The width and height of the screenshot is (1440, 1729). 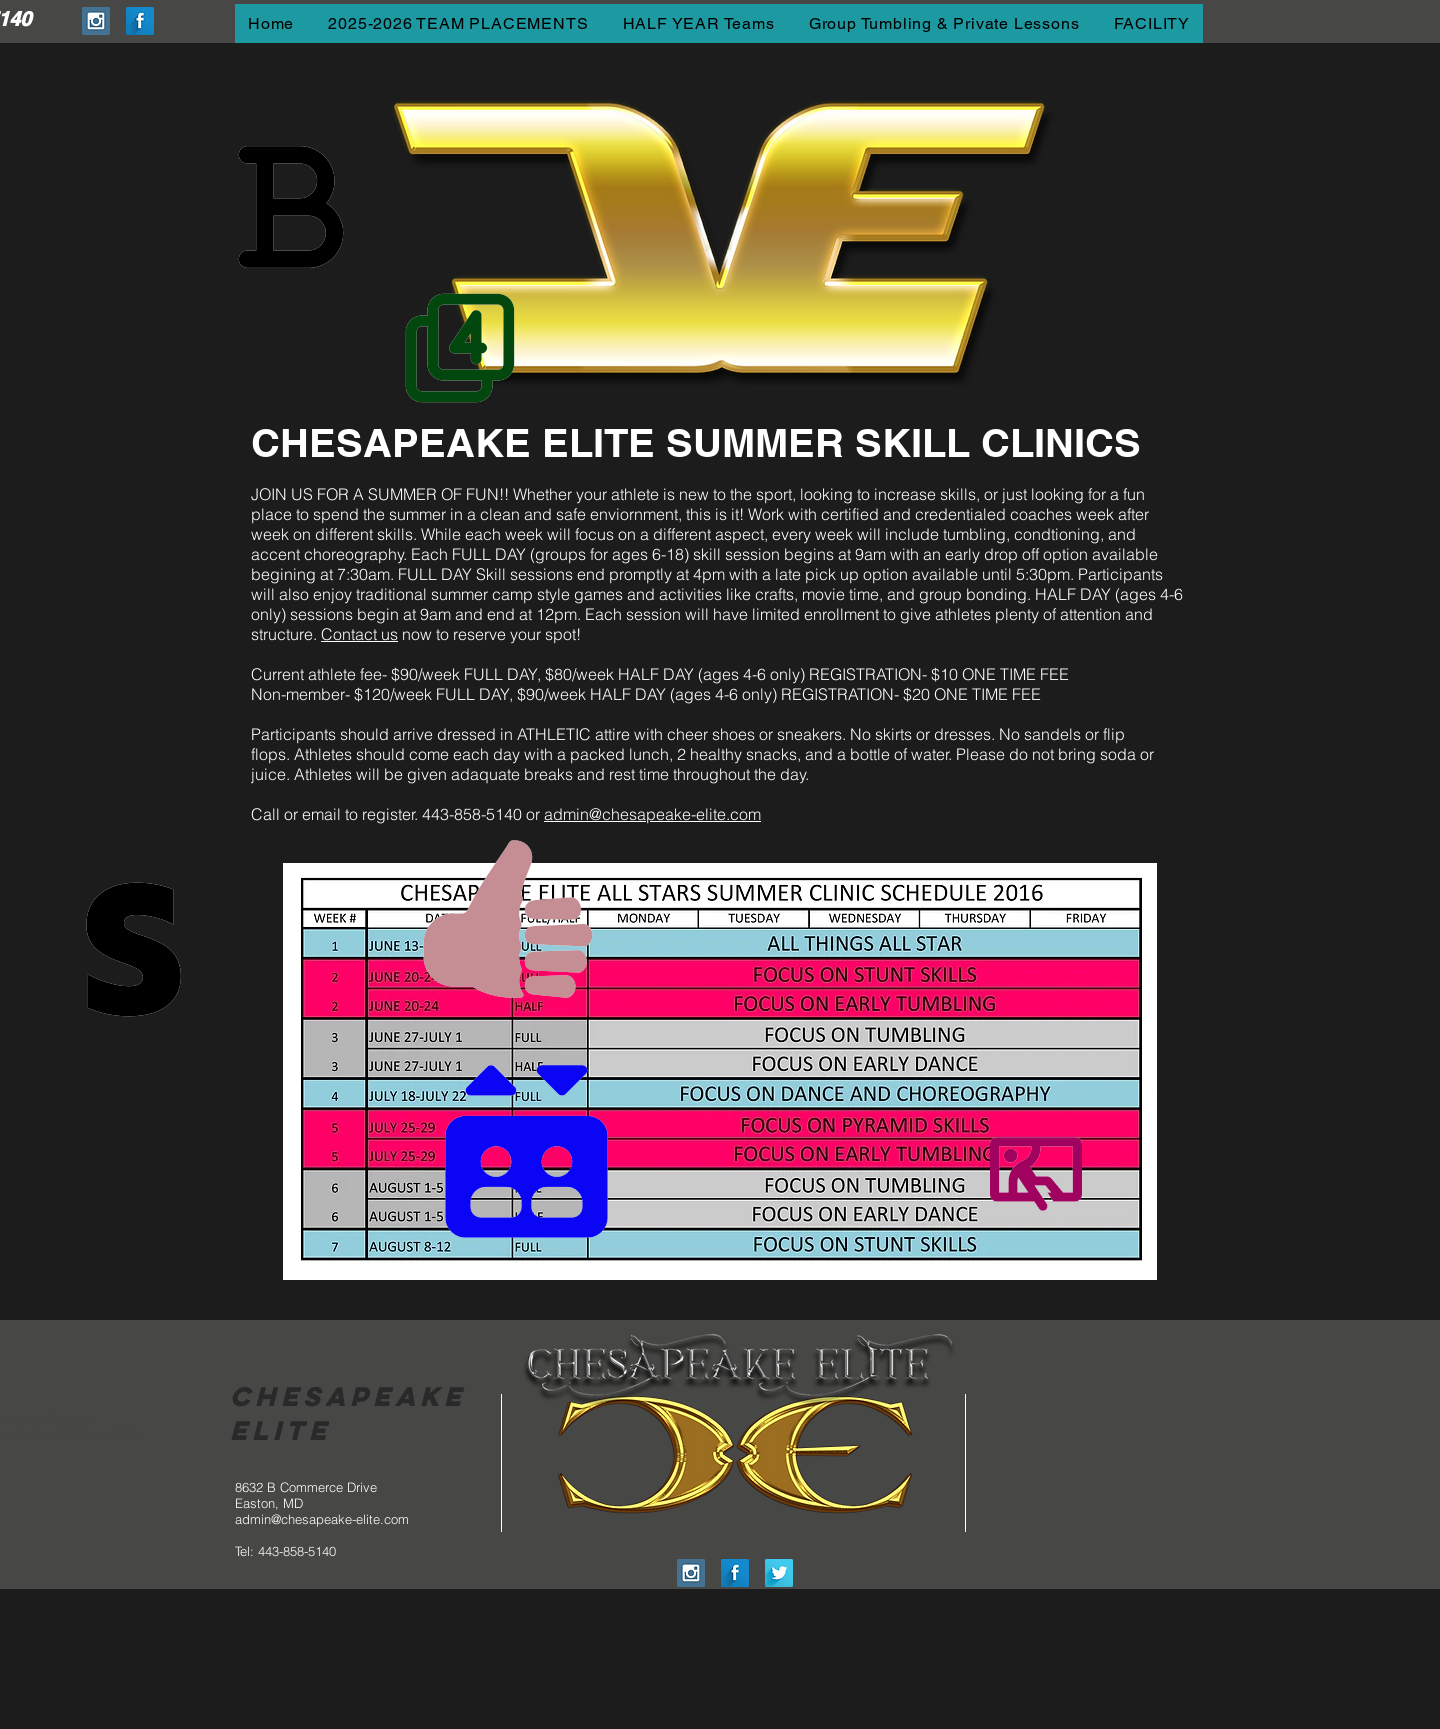 What do you see at coordinates (133, 949) in the screenshot?
I see `stripe payment integration` at bounding box center [133, 949].